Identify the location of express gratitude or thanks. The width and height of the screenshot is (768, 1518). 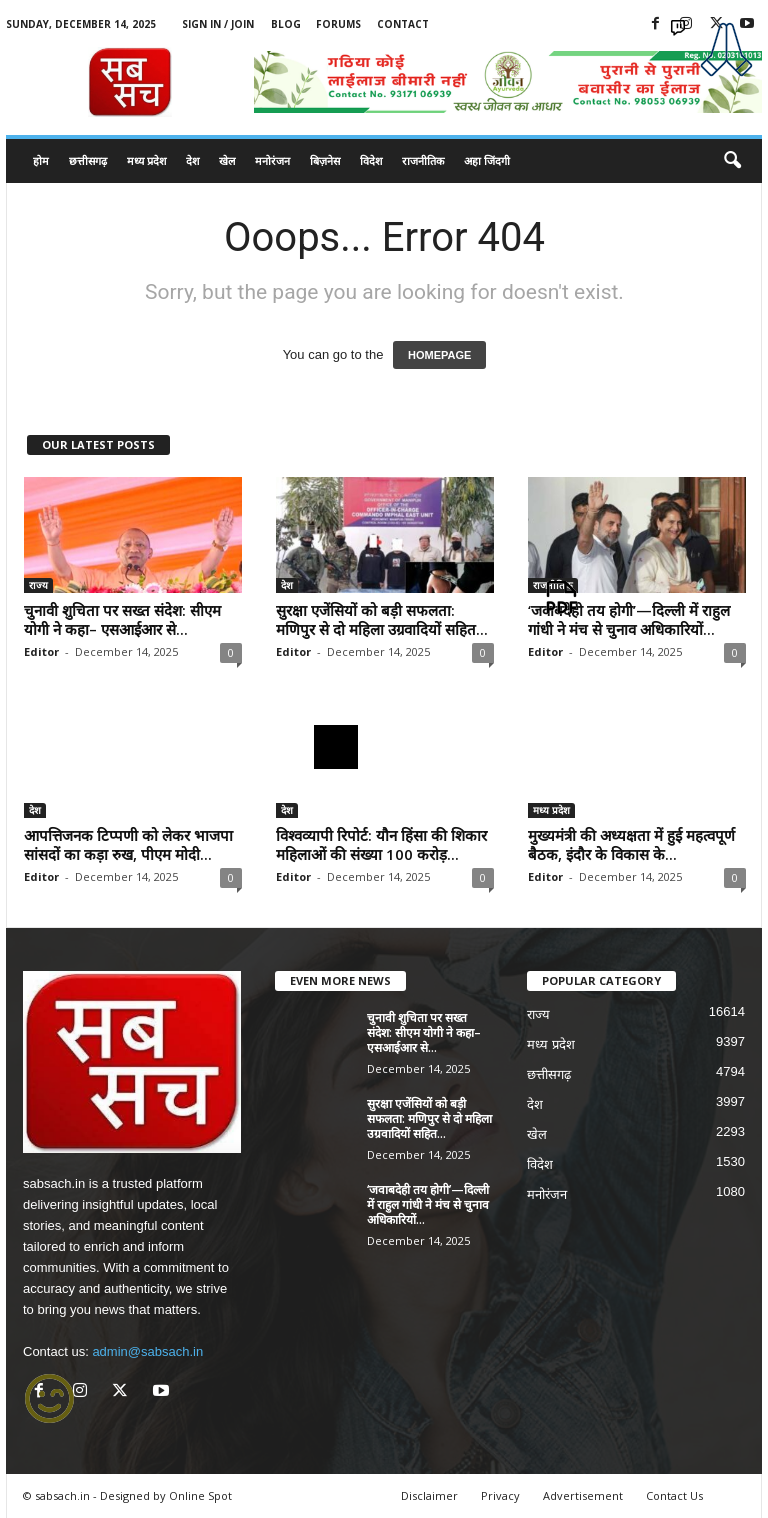
(726, 50).